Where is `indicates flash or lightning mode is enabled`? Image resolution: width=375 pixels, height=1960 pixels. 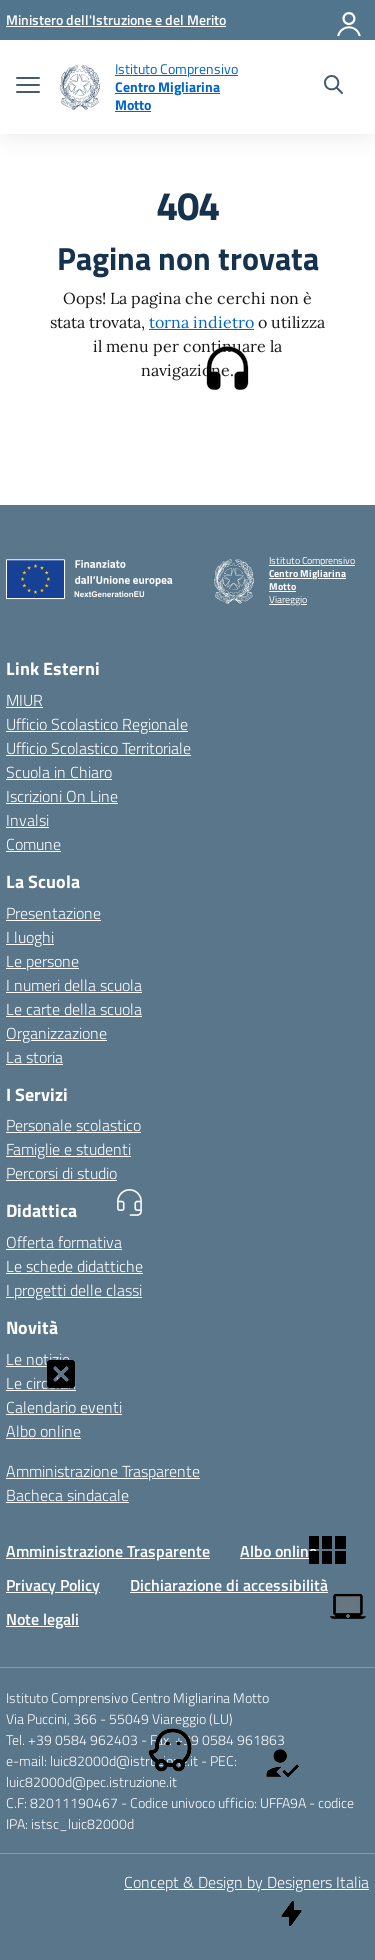 indicates flash or lightning mode is enabled is located at coordinates (291, 1913).